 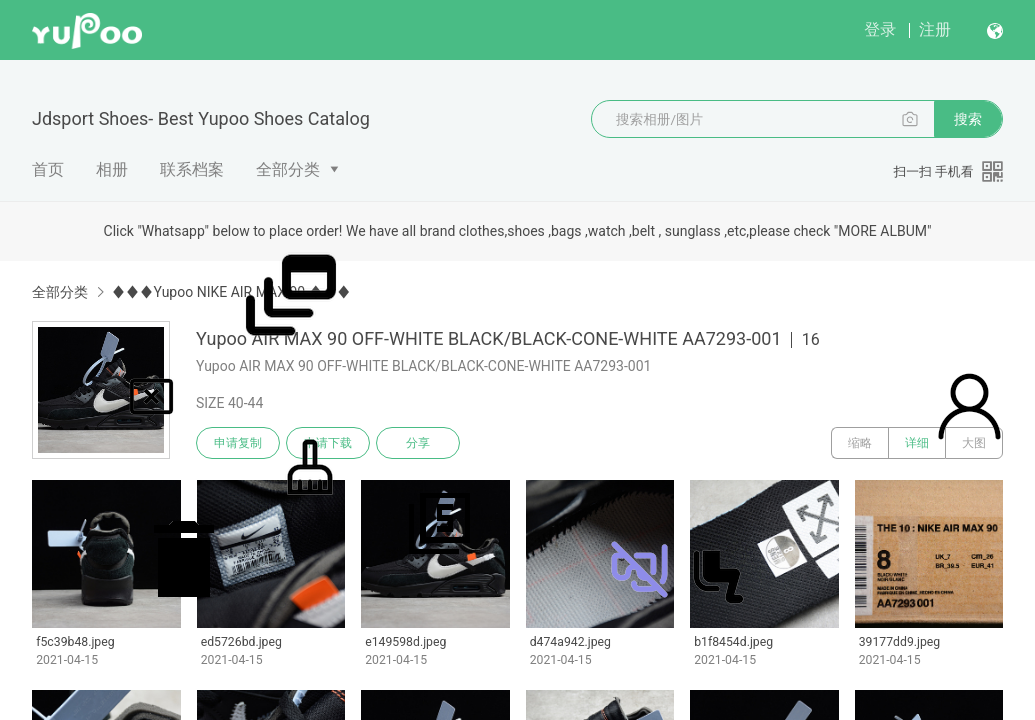 I want to click on view your profile, so click(x=969, y=406).